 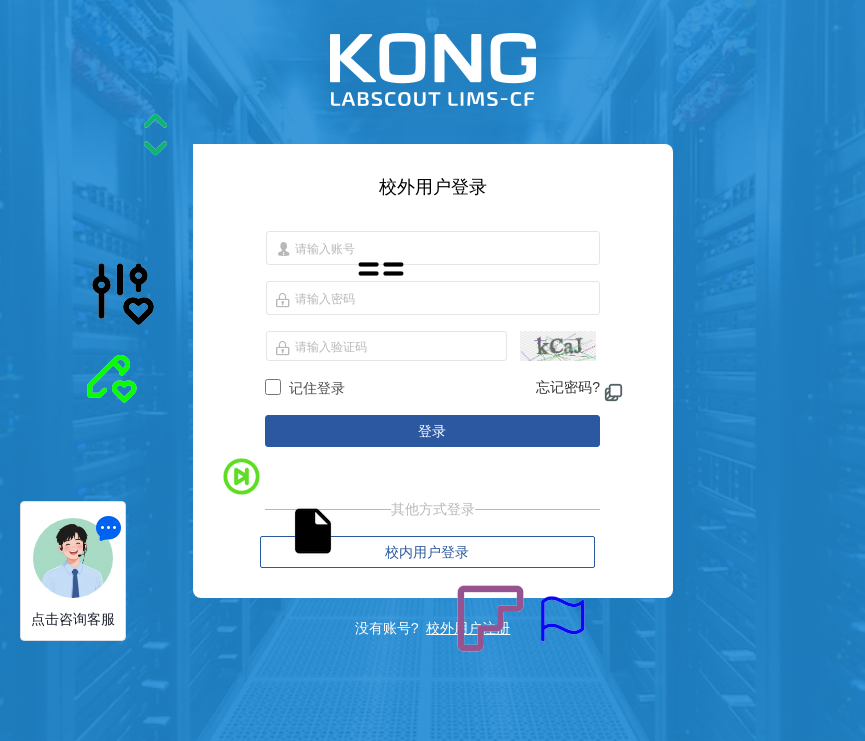 I want to click on flag or report content, so click(x=561, y=618).